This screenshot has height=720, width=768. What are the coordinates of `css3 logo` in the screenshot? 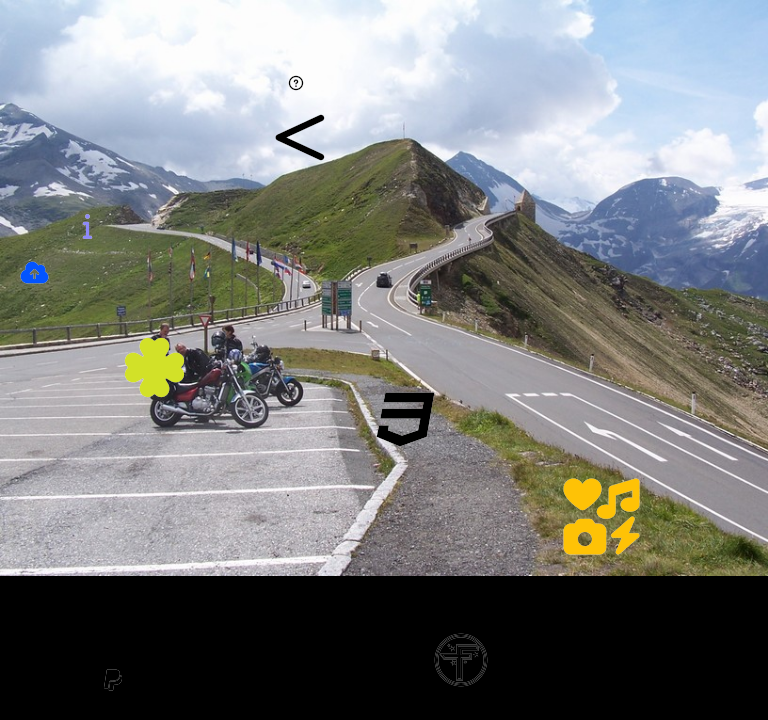 It's located at (407, 419).